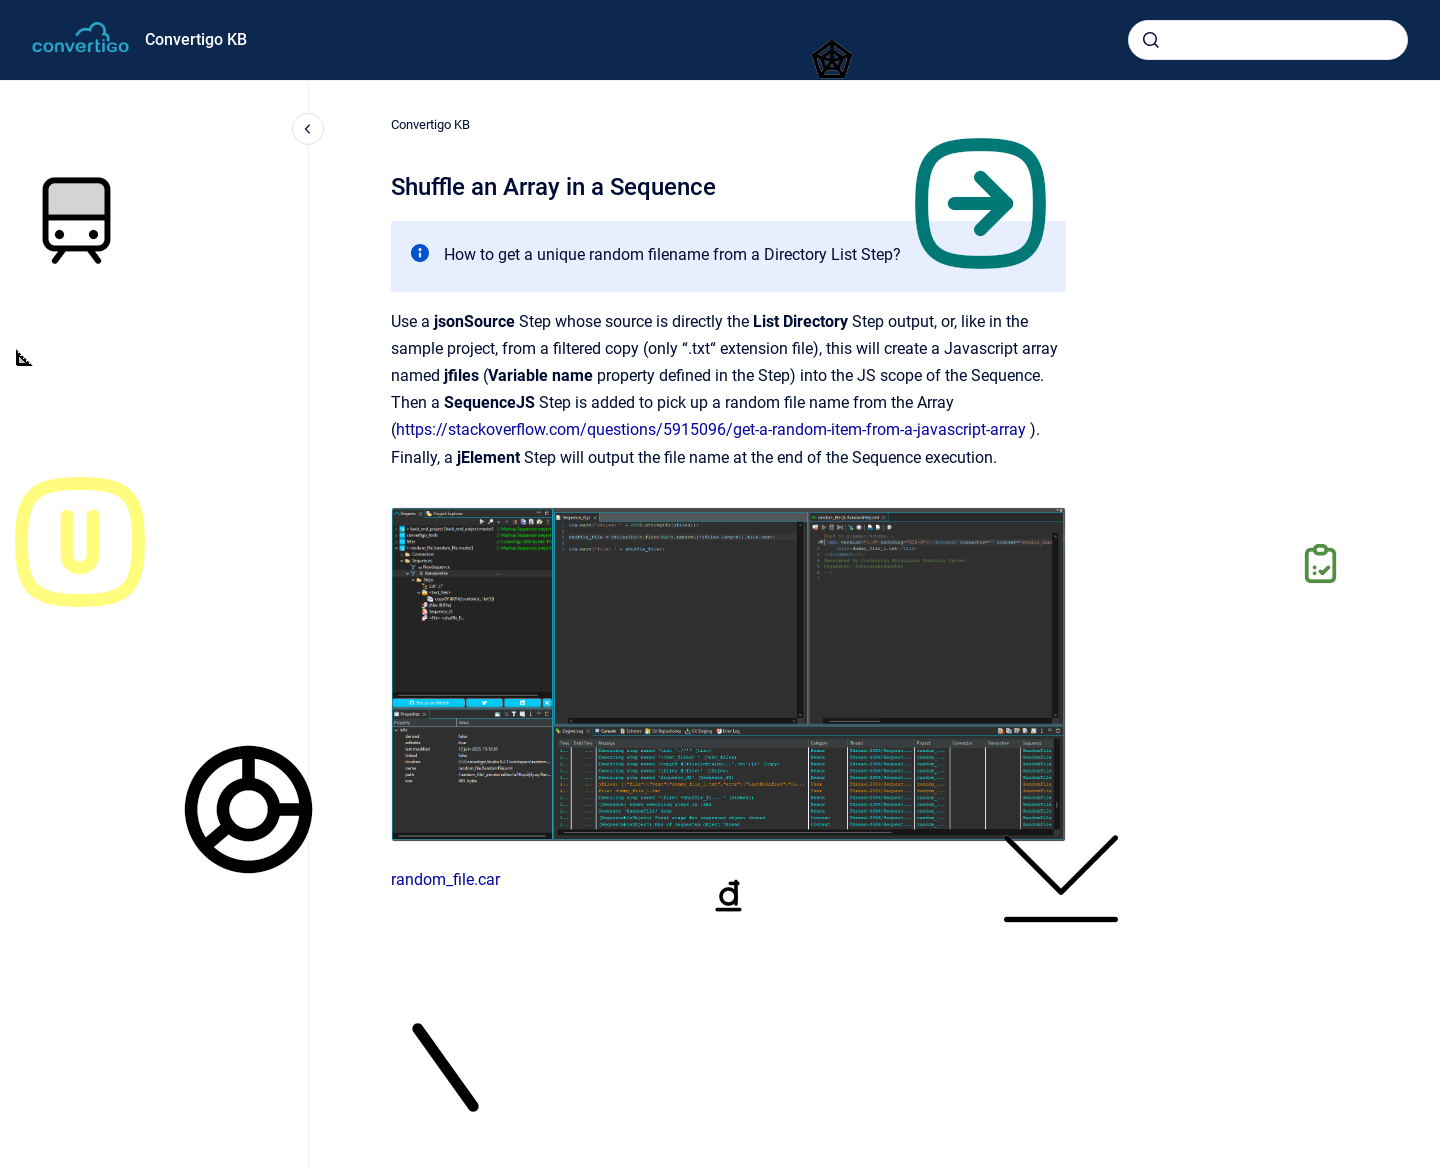 The image size is (1440, 1170). Describe the element at coordinates (980, 203) in the screenshot. I see `proceed to the next step` at that location.